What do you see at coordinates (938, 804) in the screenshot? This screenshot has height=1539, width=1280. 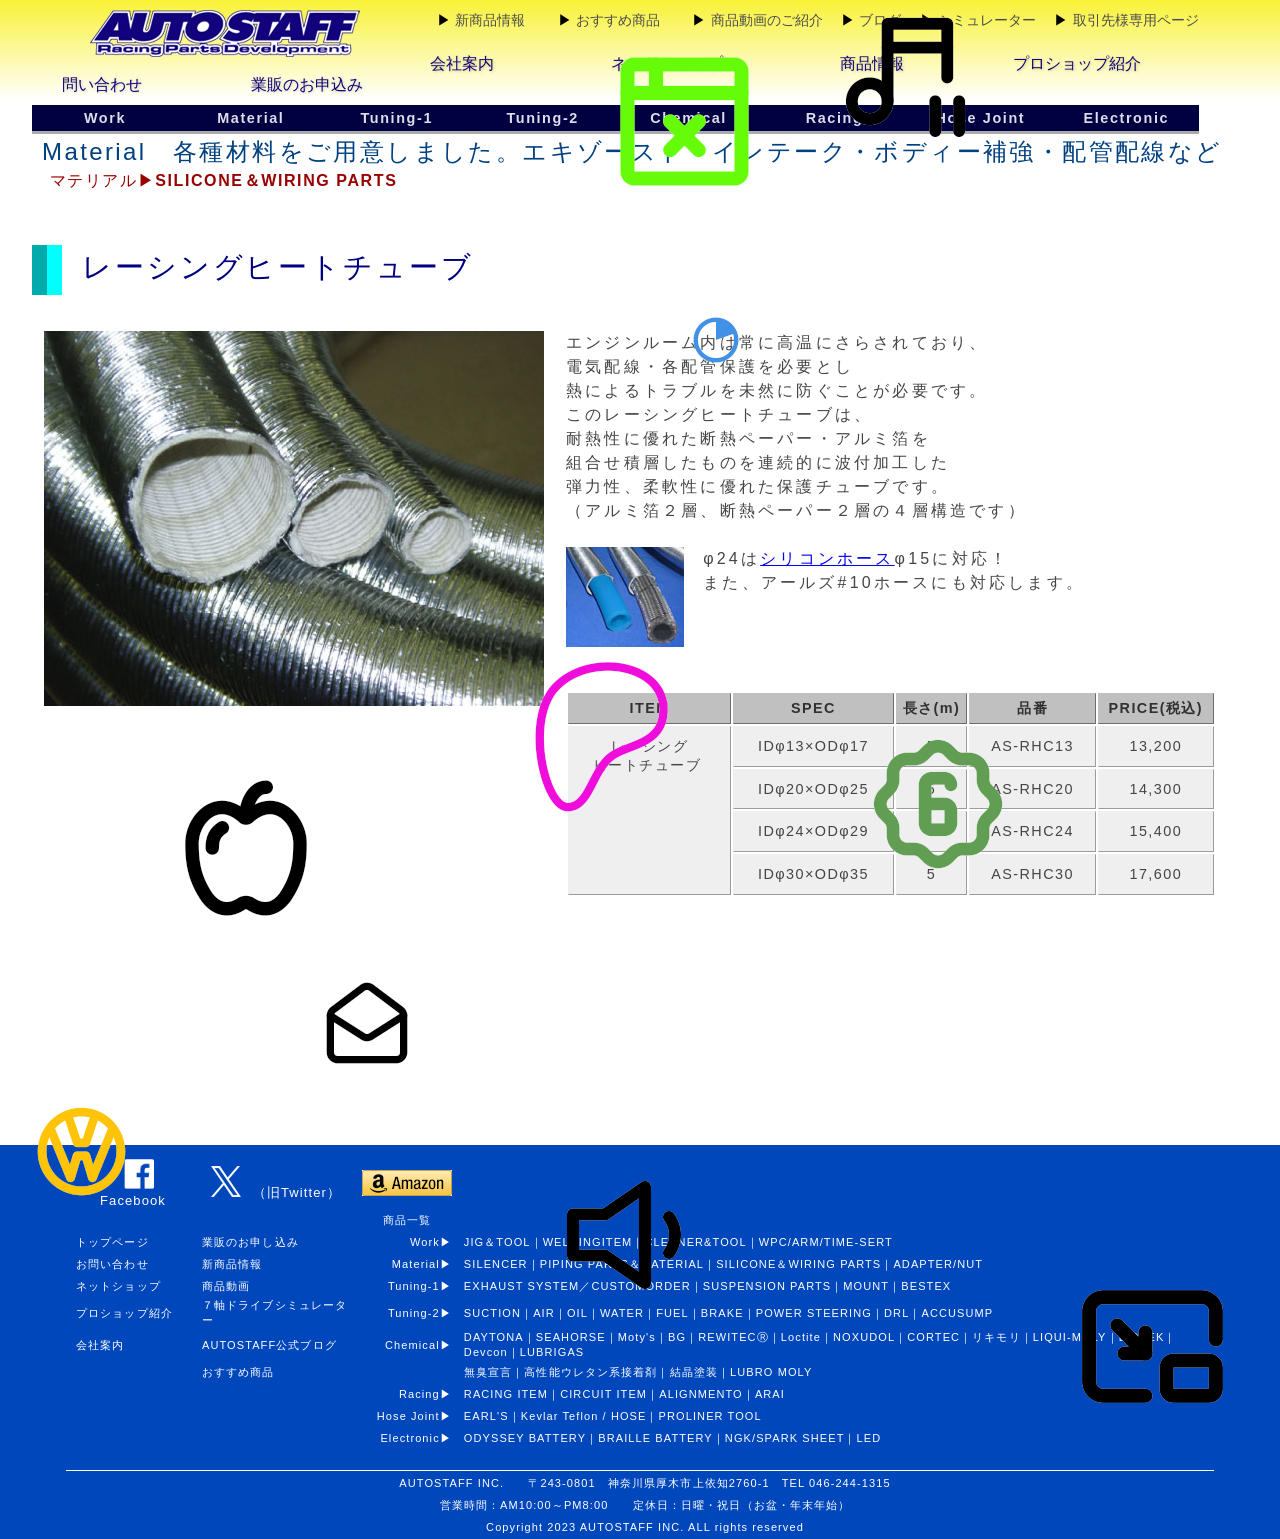 I see `indicates rank or position number 6` at bounding box center [938, 804].